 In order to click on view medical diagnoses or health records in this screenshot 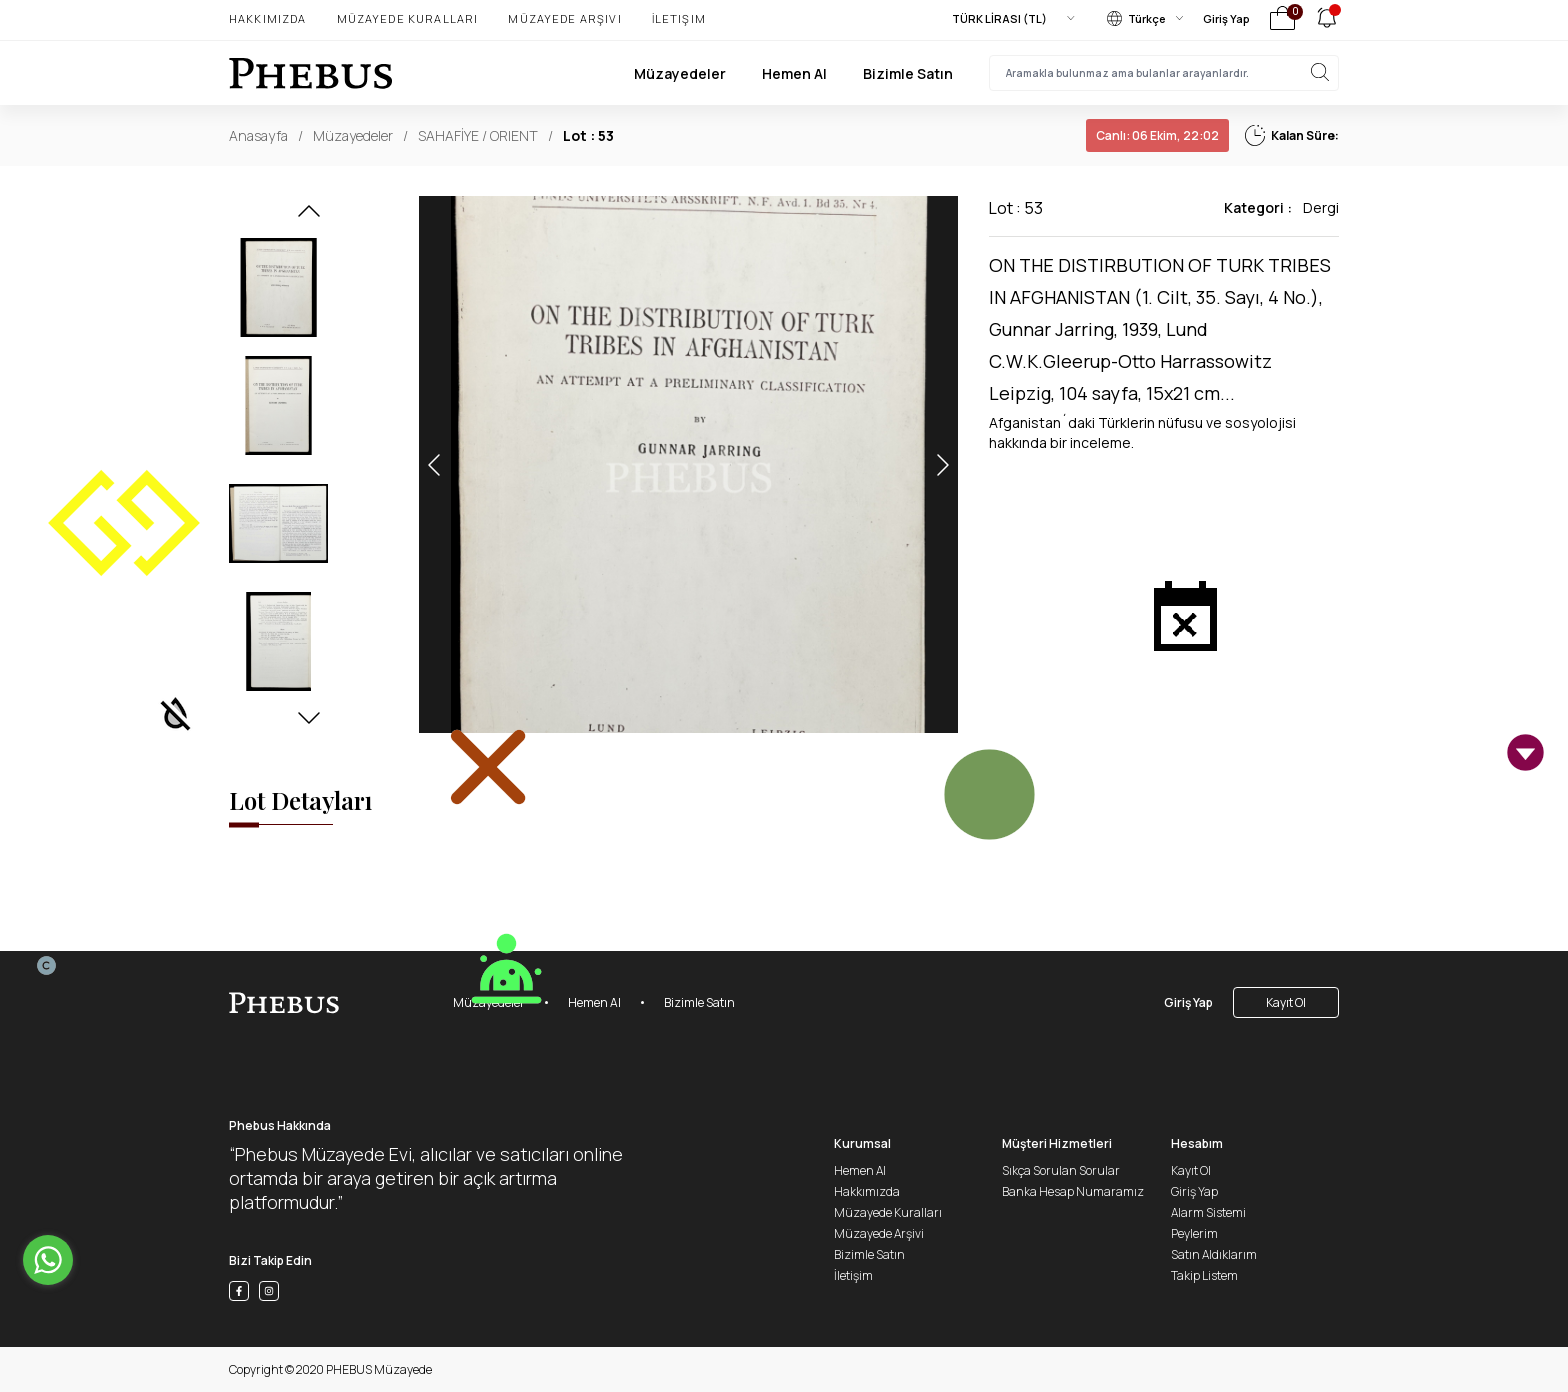, I will do `click(506, 968)`.